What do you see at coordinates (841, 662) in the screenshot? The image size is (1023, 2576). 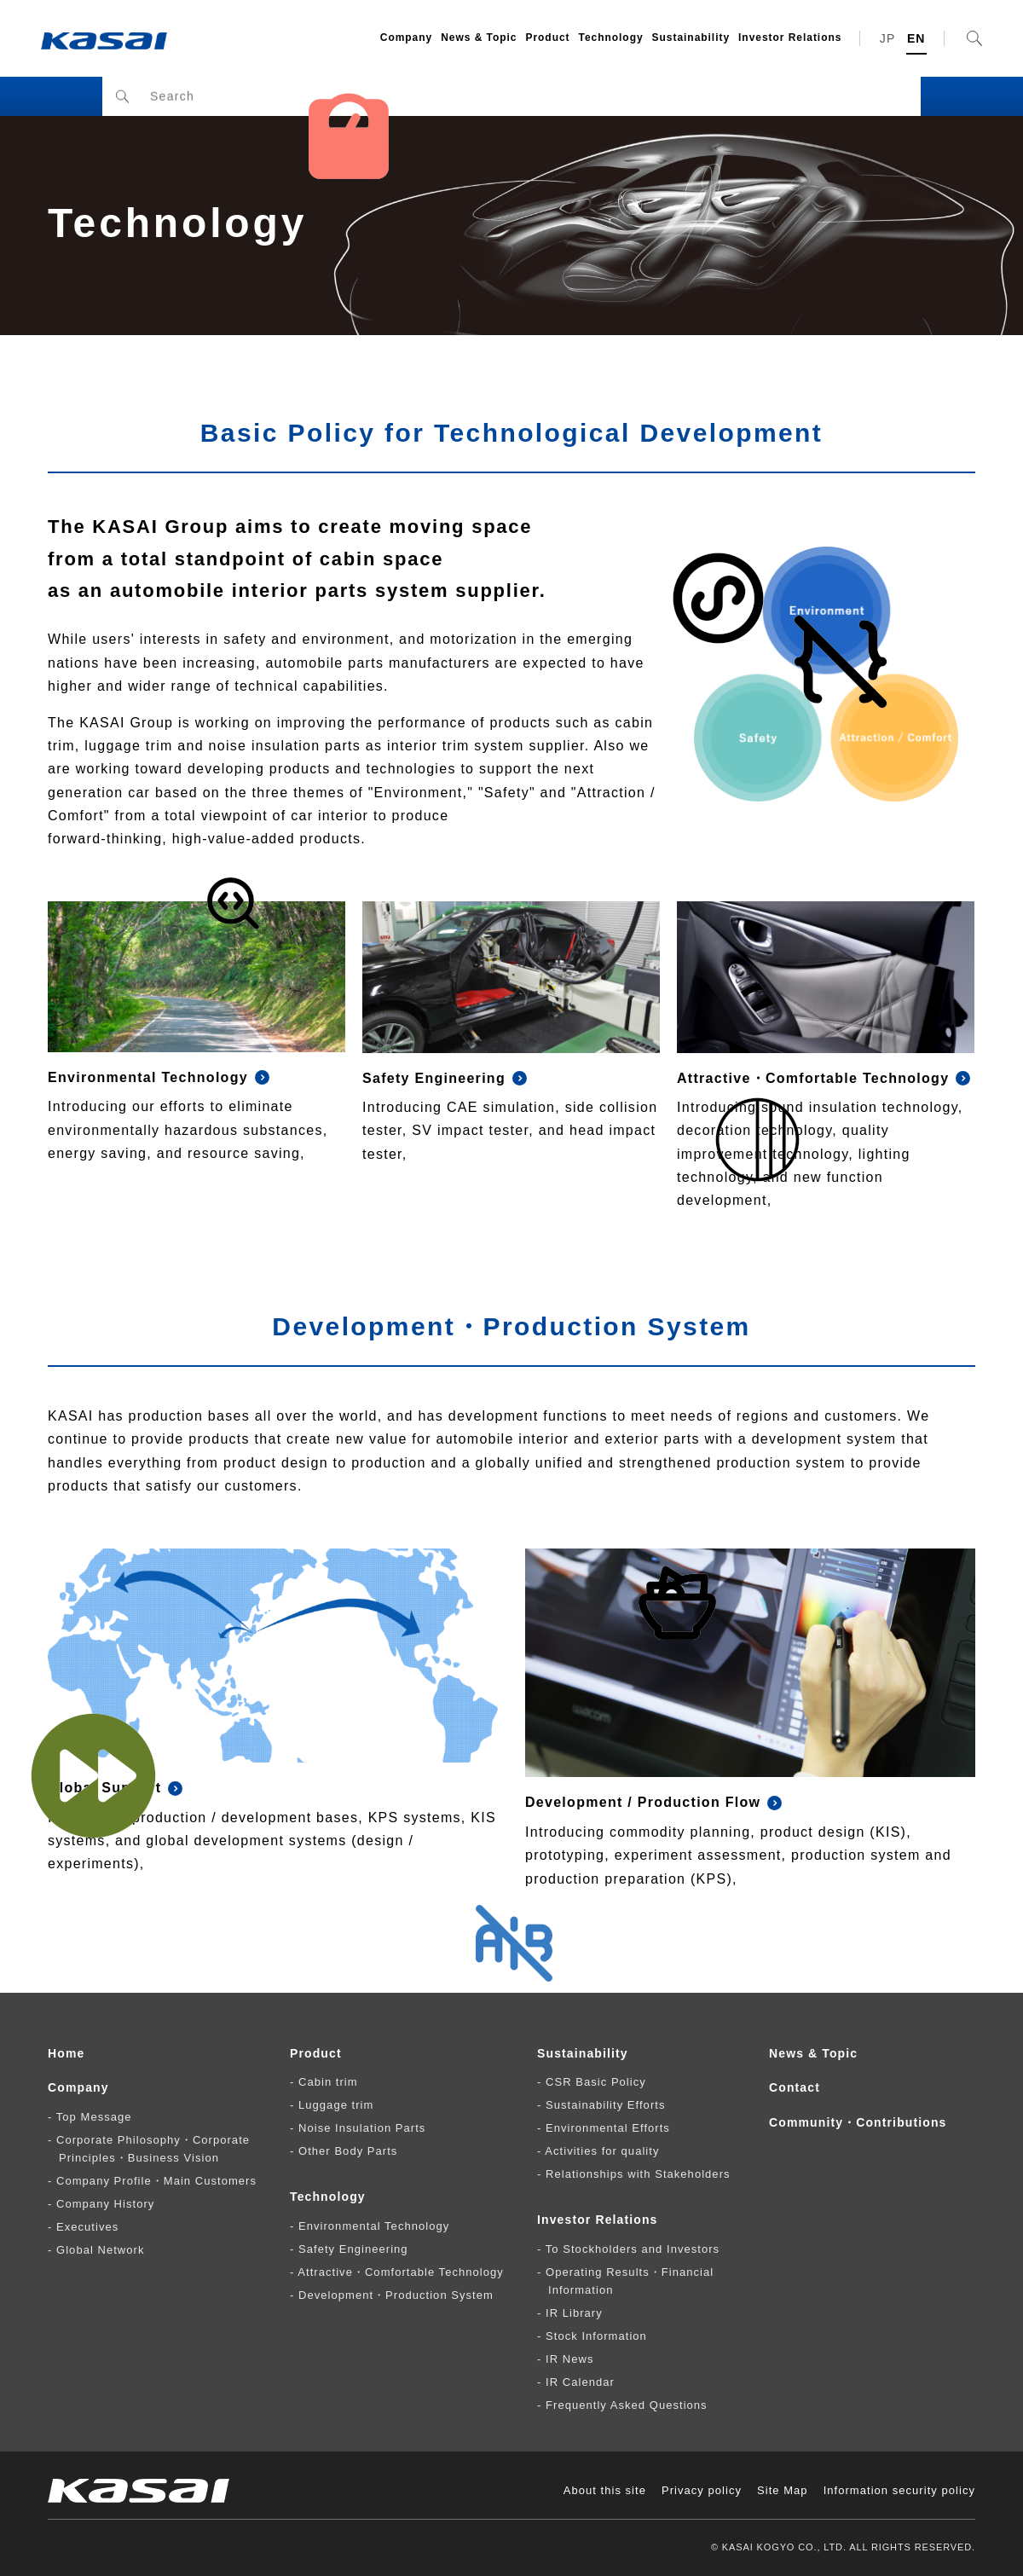 I see `disable code formatting or syntax highlighting` at bounding box center [841, 662].